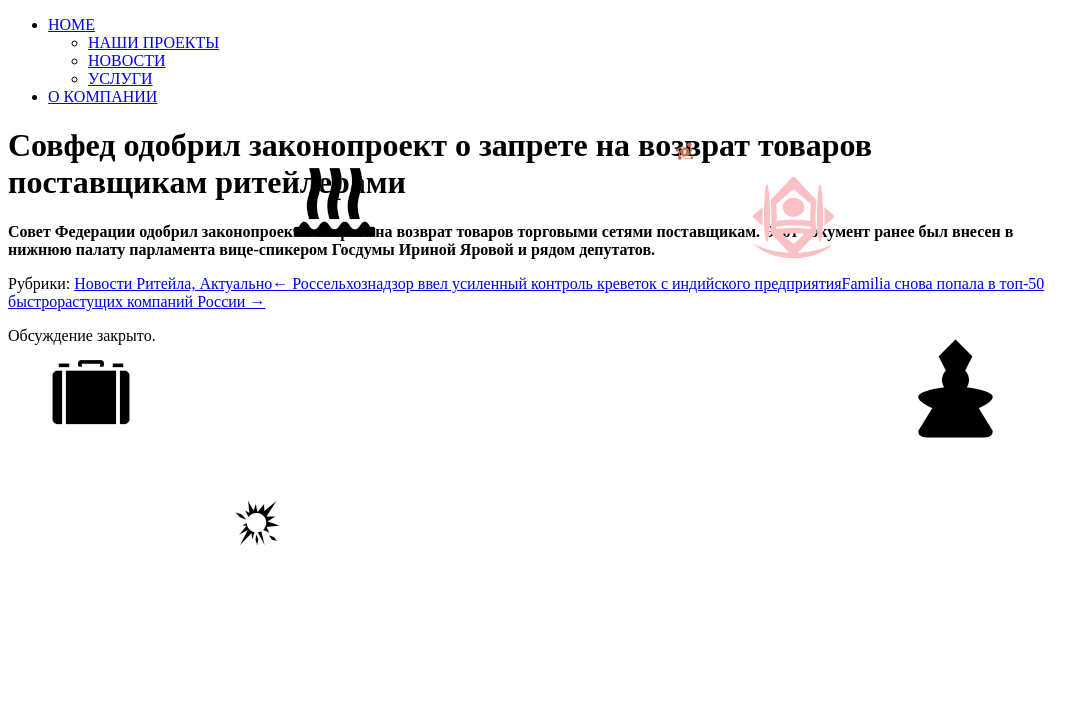 The image size is (1087, 720). Describe the element at coordinates (793, 217) in the screenshot. I see `decorative game emblem or faction symbol` at that location.